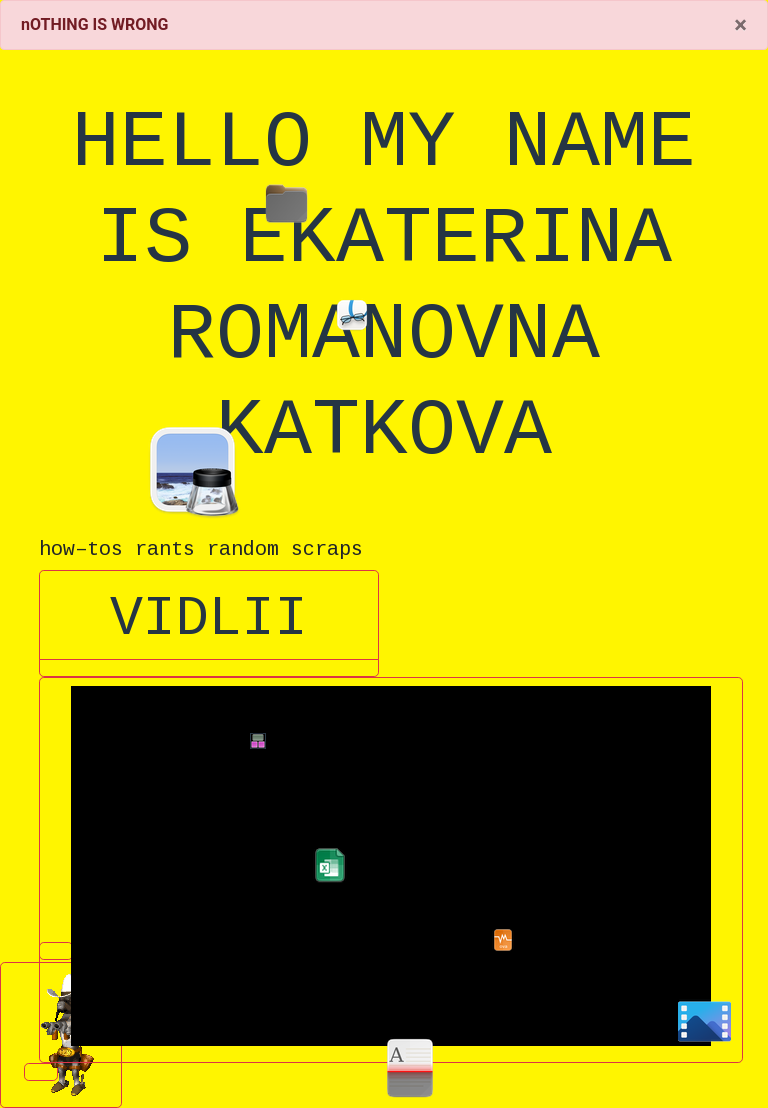 The height and width of the screenshot is (1108, 768). I want to click on open okular document viewer, so click(352, 315).